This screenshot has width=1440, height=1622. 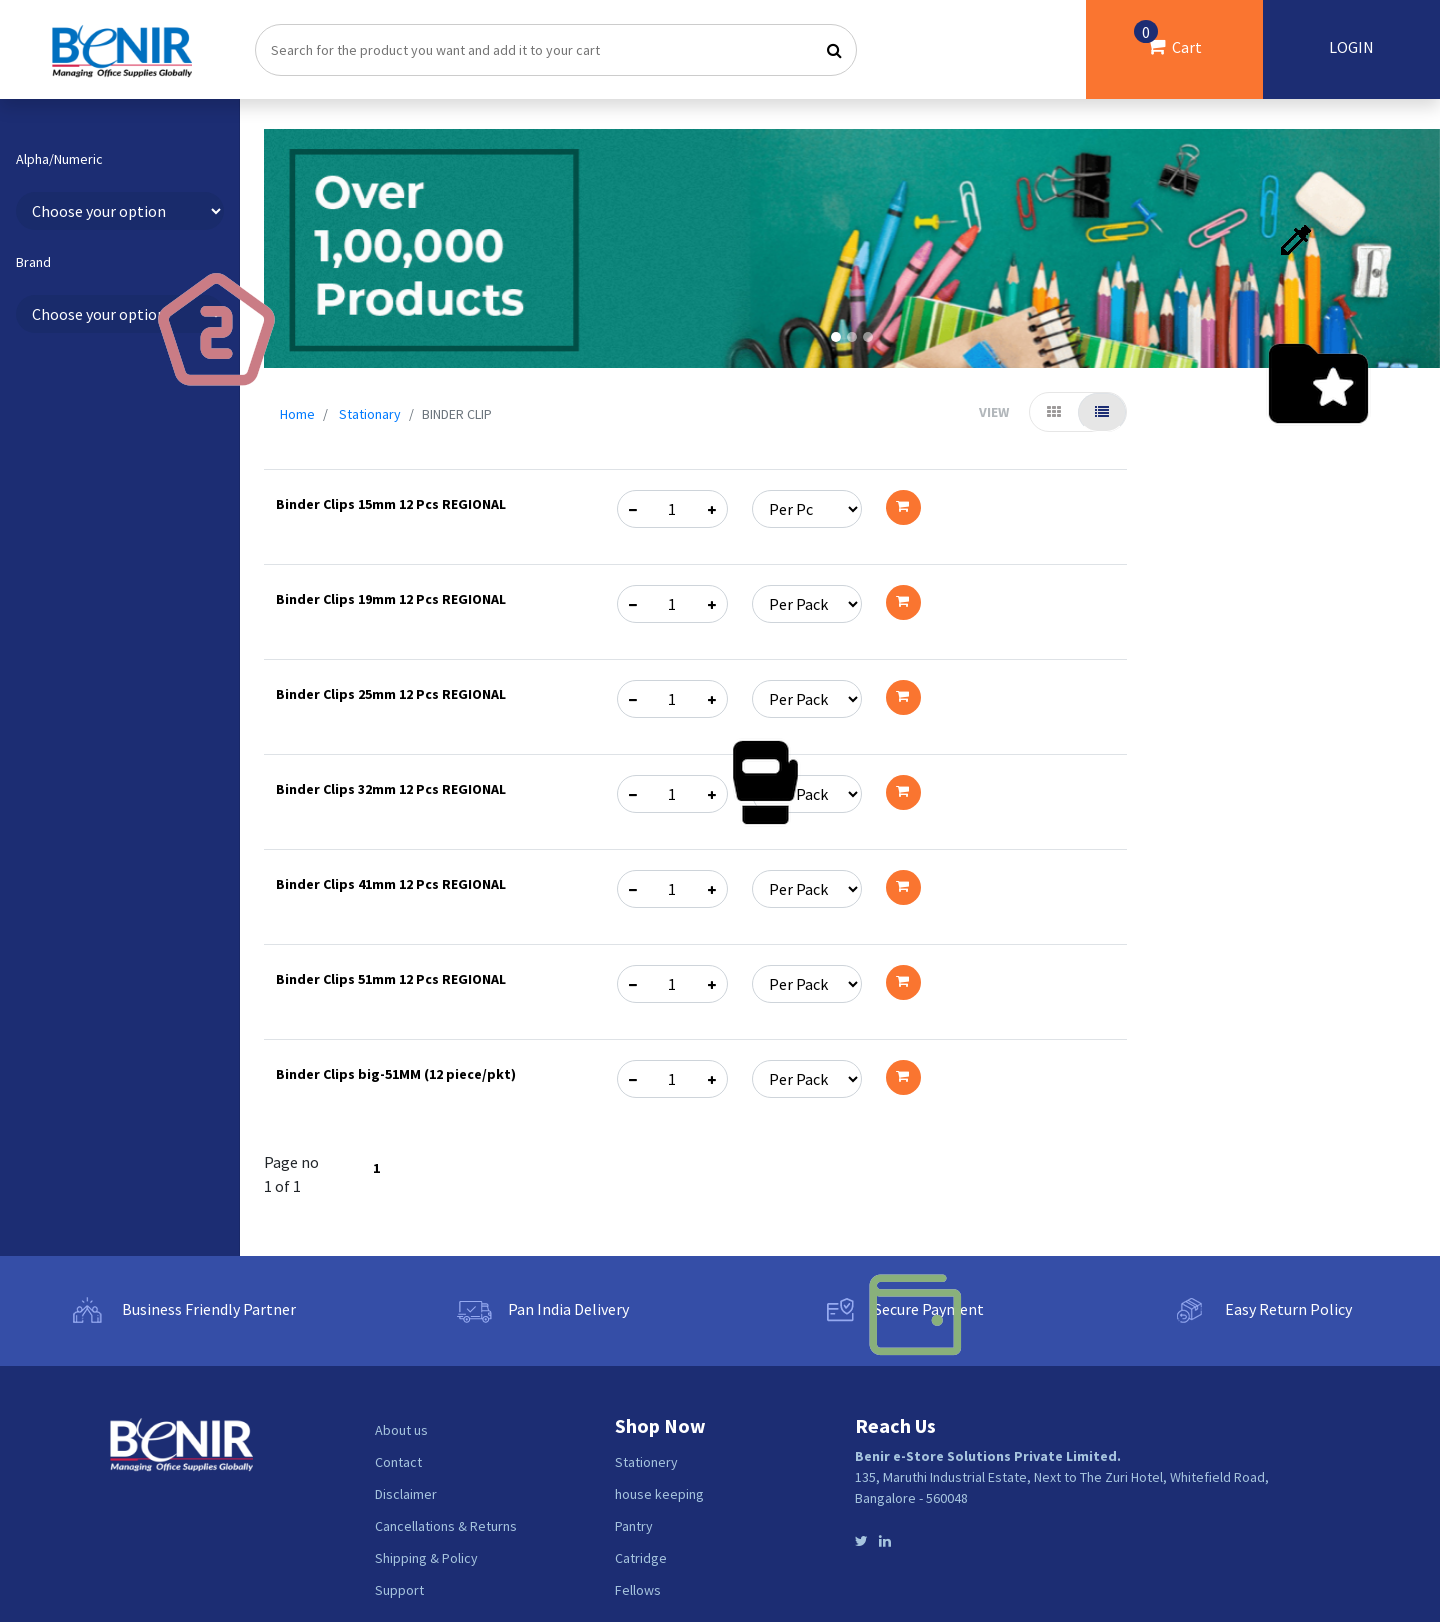 What do you see at coordinates (913, 1318) in the screenshot?
I see `access your wallet or payment methods` at bounding box center [913, 1318].